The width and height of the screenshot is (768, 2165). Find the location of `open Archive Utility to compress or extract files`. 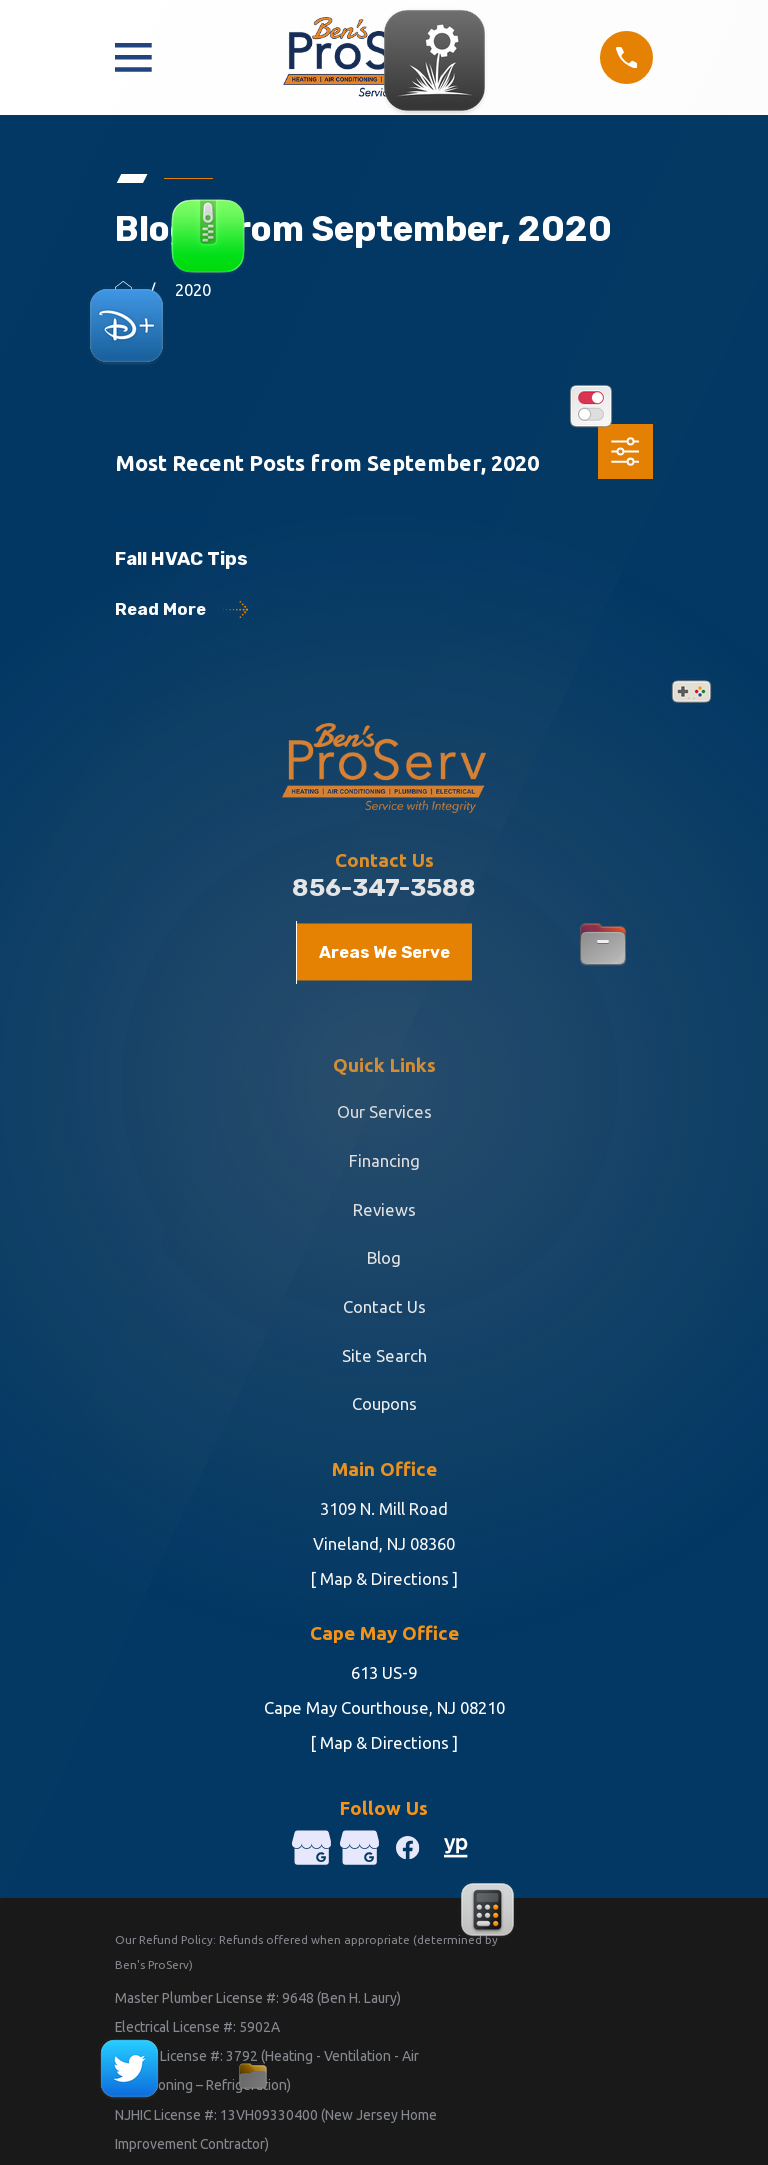

open Archive Utility to compress or extract files is located at coordinates (208, 236).